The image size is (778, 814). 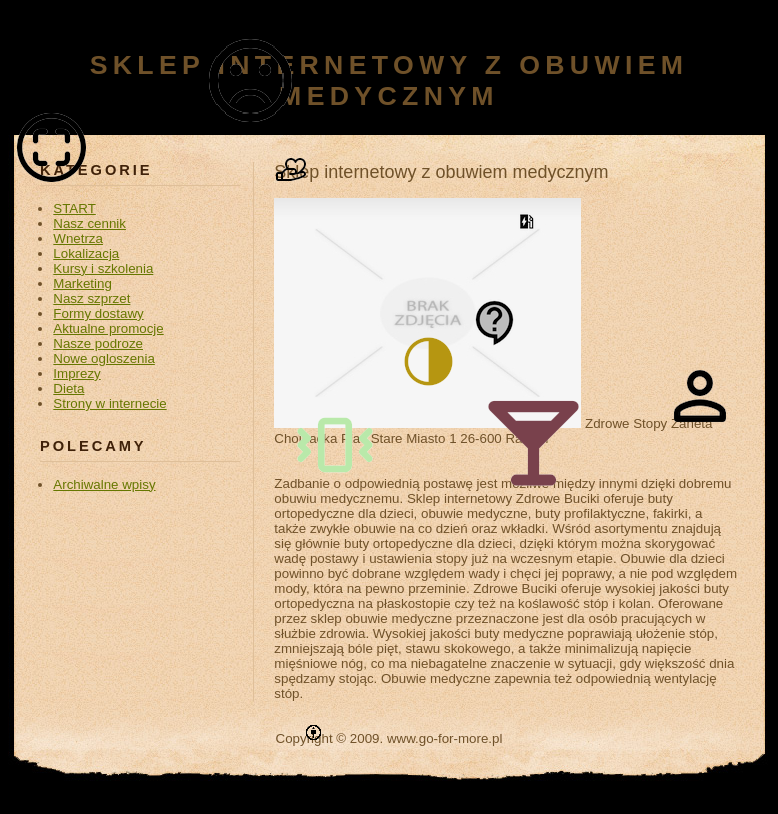 What do you see at coordinates (428, 361) in the screenshot?
I see `toggle between light and dark mode` at bounding box center [428, 361].